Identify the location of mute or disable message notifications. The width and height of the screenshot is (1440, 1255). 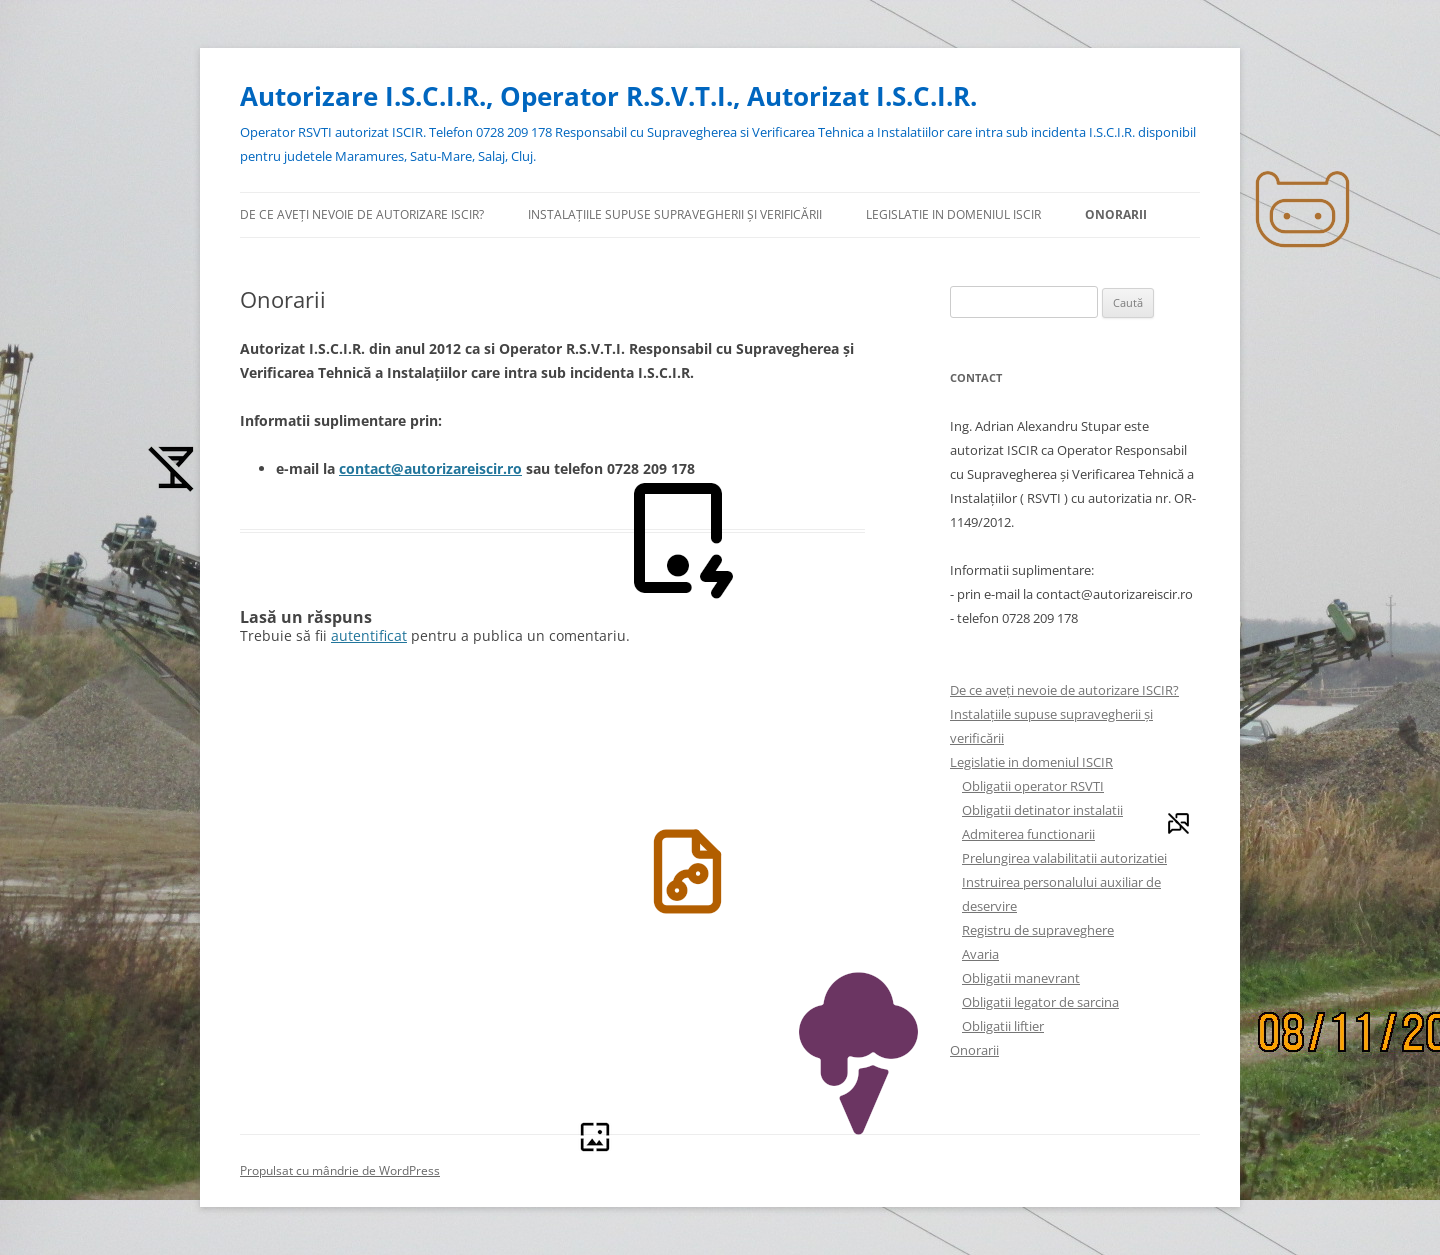
(1178, 823).